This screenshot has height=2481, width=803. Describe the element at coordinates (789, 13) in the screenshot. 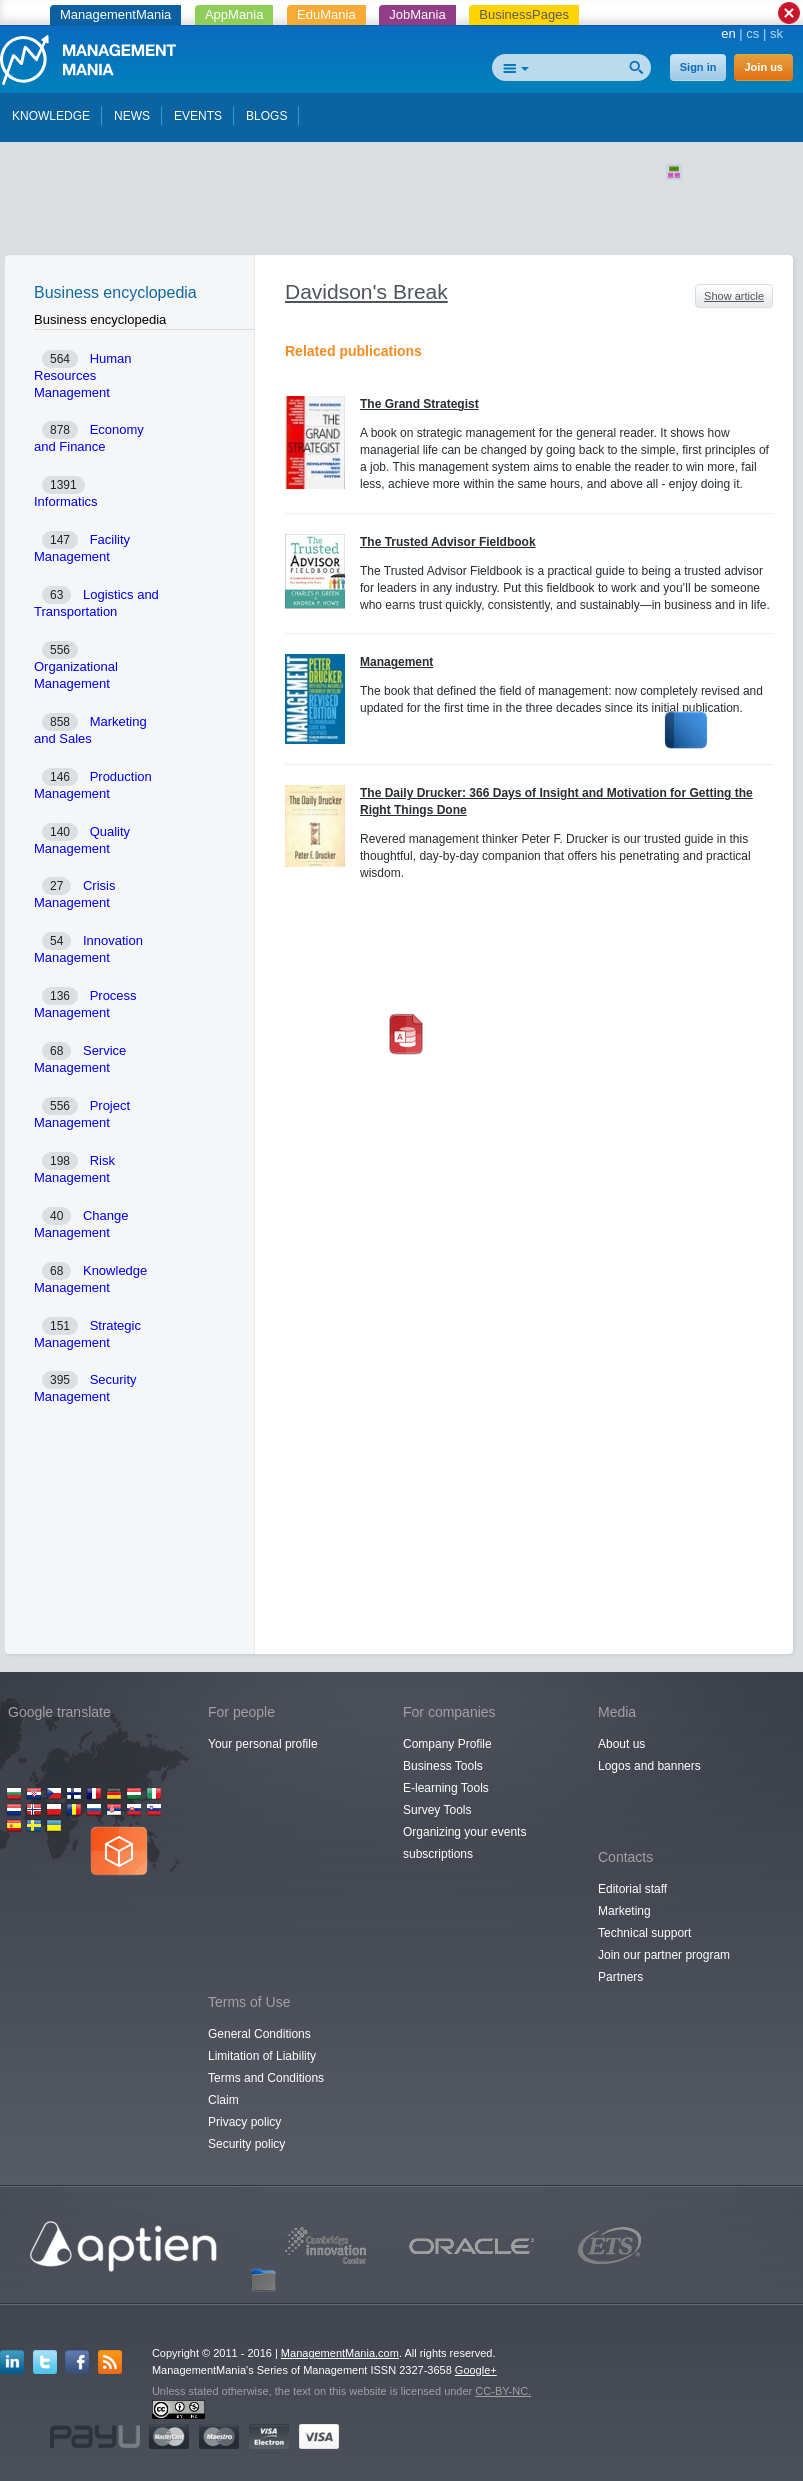

I see `close the current dialog or modal window` at that location.